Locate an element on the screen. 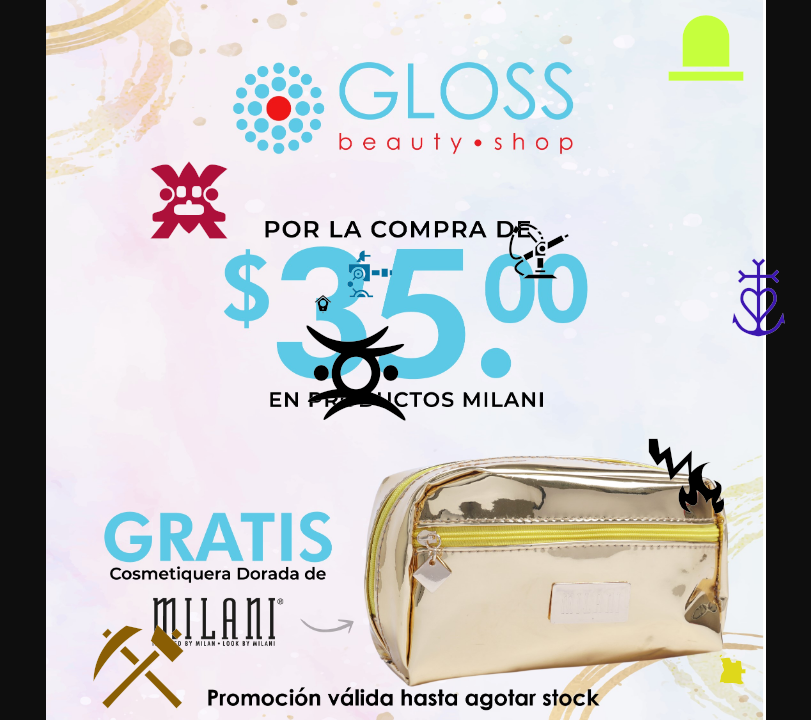 This screenshot has height=720, width=811. deploy defensive laser turret is located at coordinates (539, 251).